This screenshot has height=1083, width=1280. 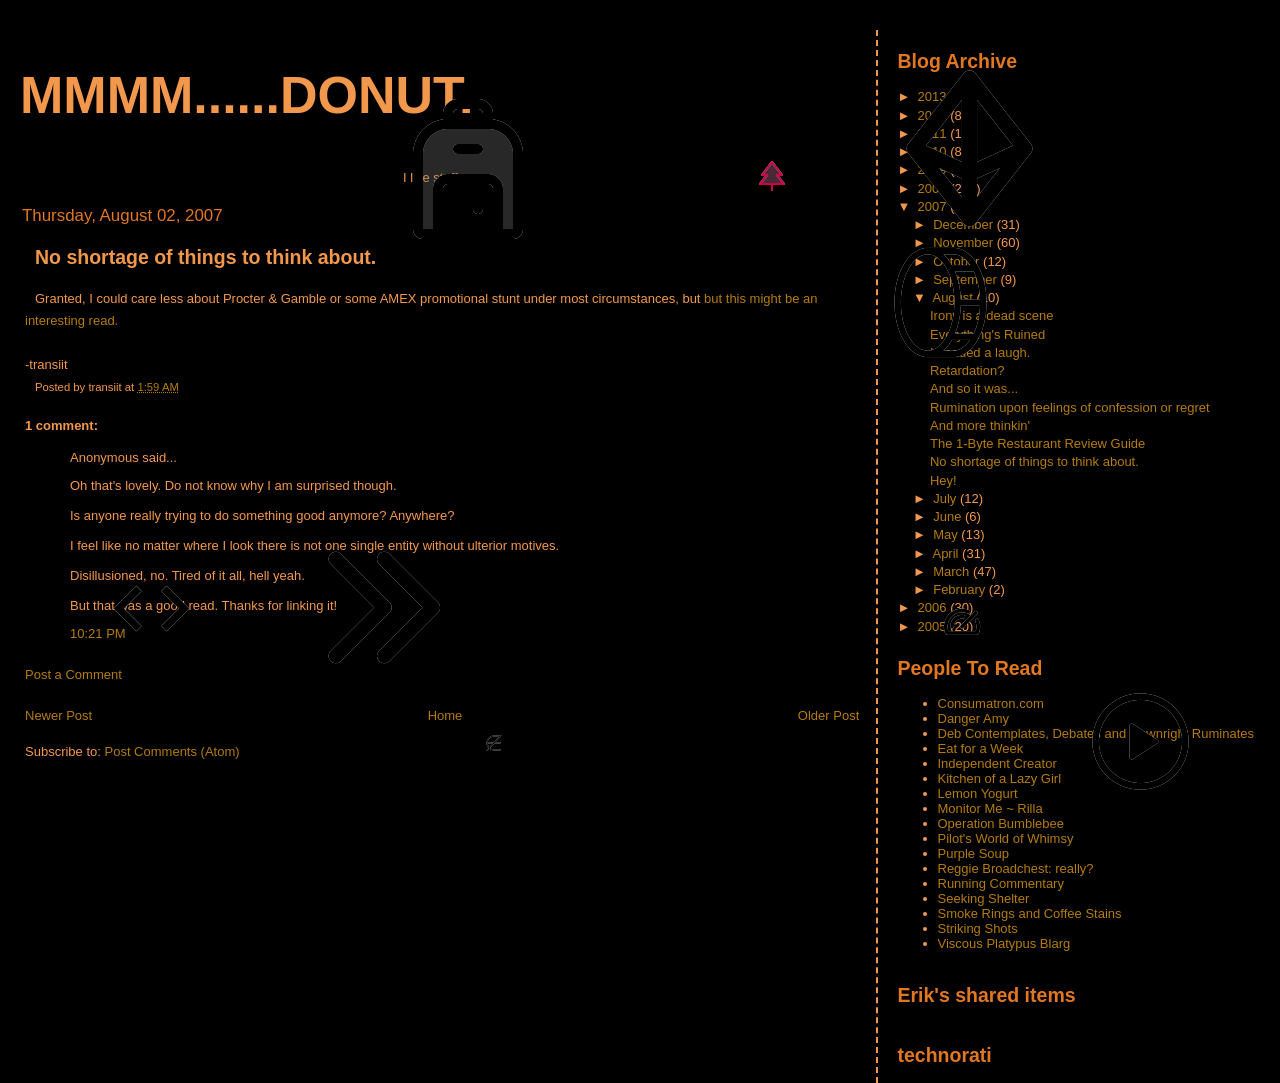 I want to click on view or edit source code, so click(x=151, y=608).